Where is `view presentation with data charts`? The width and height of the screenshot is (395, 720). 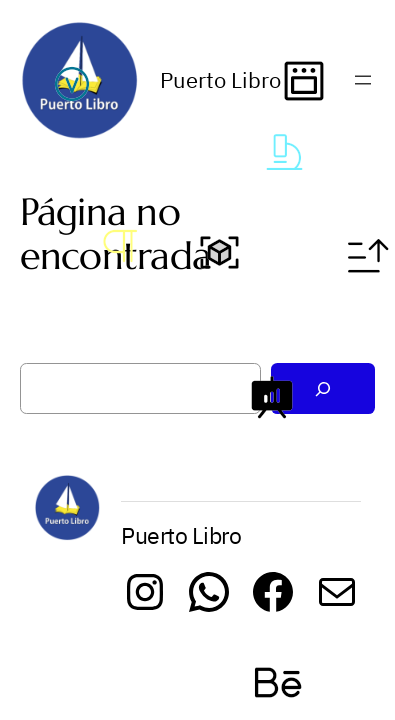
view presentation with data charts is located at coordinates (272, 398).